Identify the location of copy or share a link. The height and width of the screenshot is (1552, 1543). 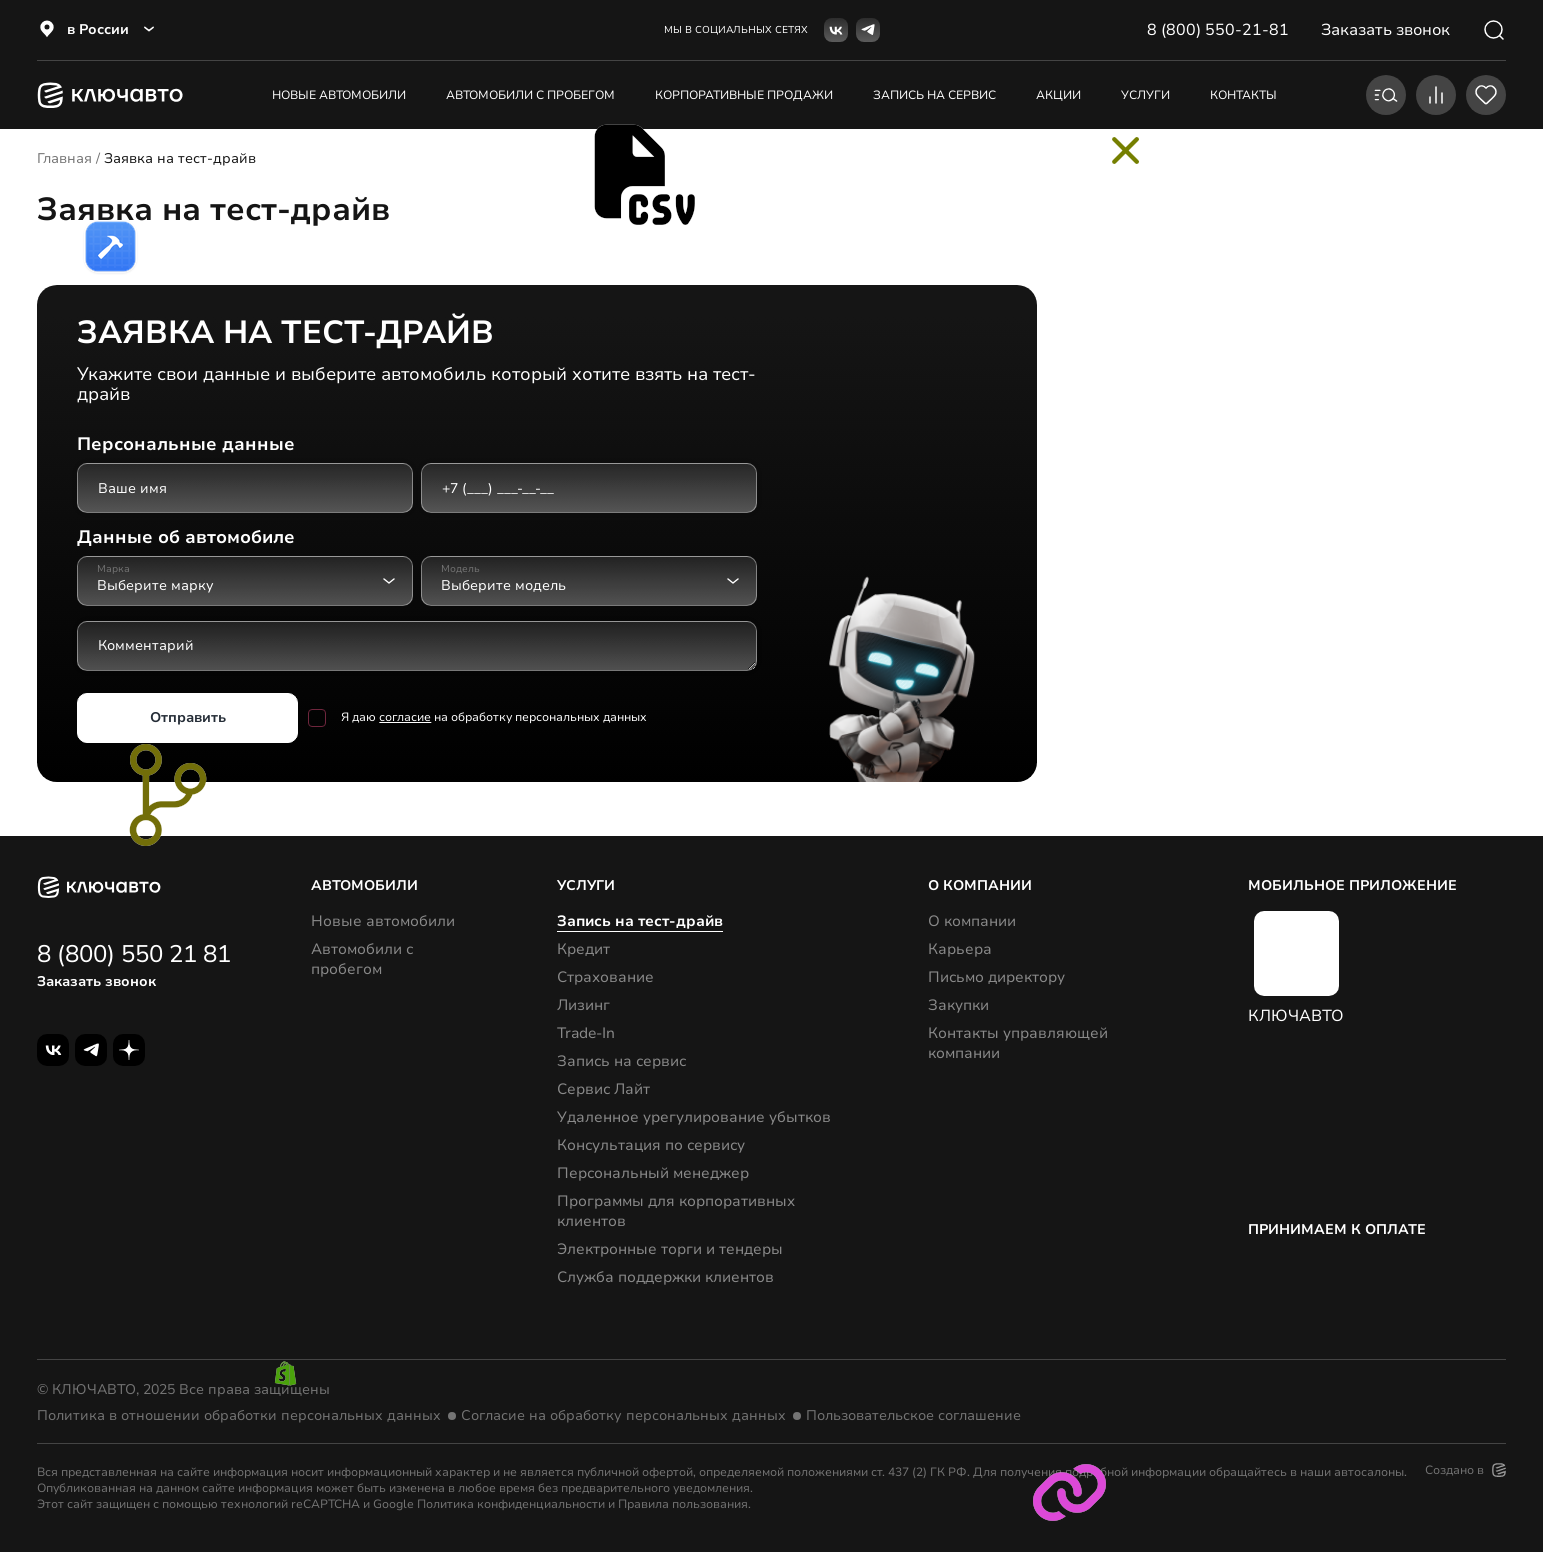
(1069, 1492).